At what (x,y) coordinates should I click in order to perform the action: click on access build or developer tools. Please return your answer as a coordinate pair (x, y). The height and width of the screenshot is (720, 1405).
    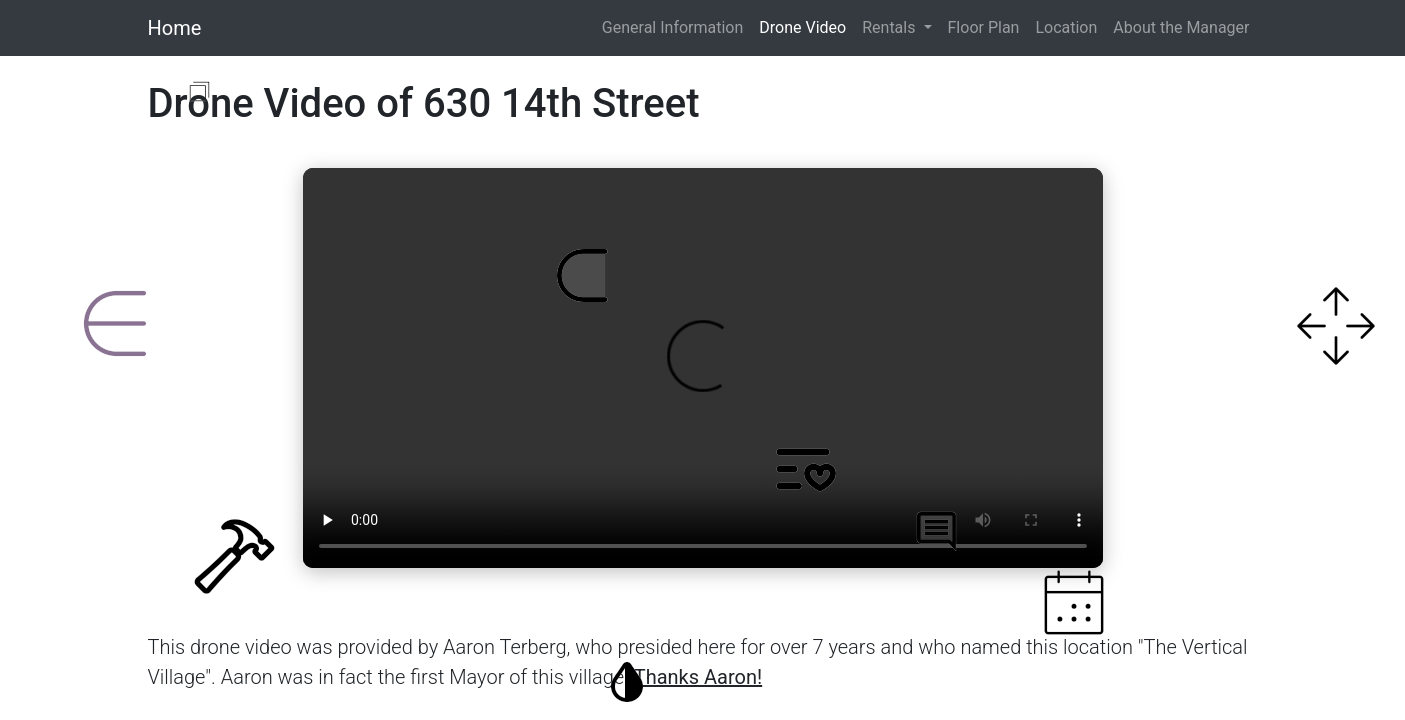
    Looking at the image, I should click on (234, 556).